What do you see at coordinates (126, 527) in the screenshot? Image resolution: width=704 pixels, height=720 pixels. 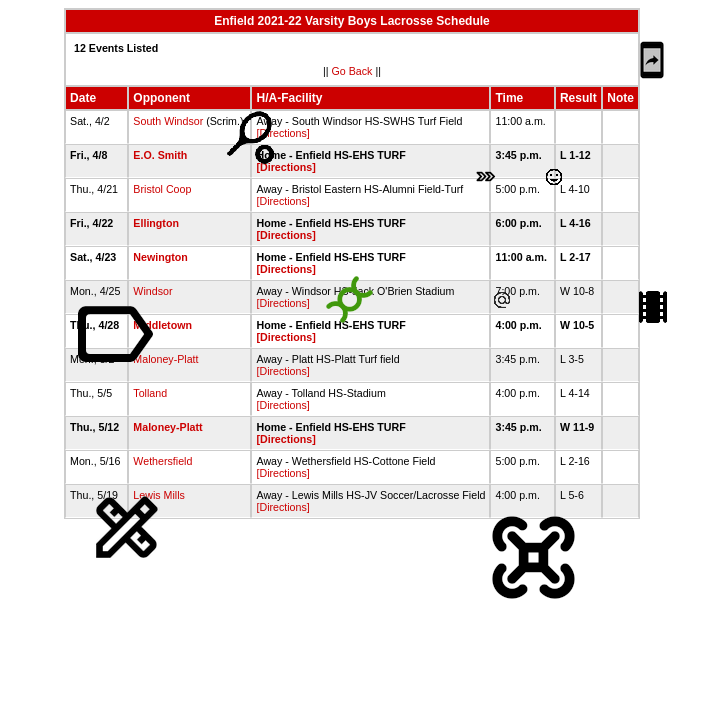 I see `access design tools and services` at bounding box center [126, 527].